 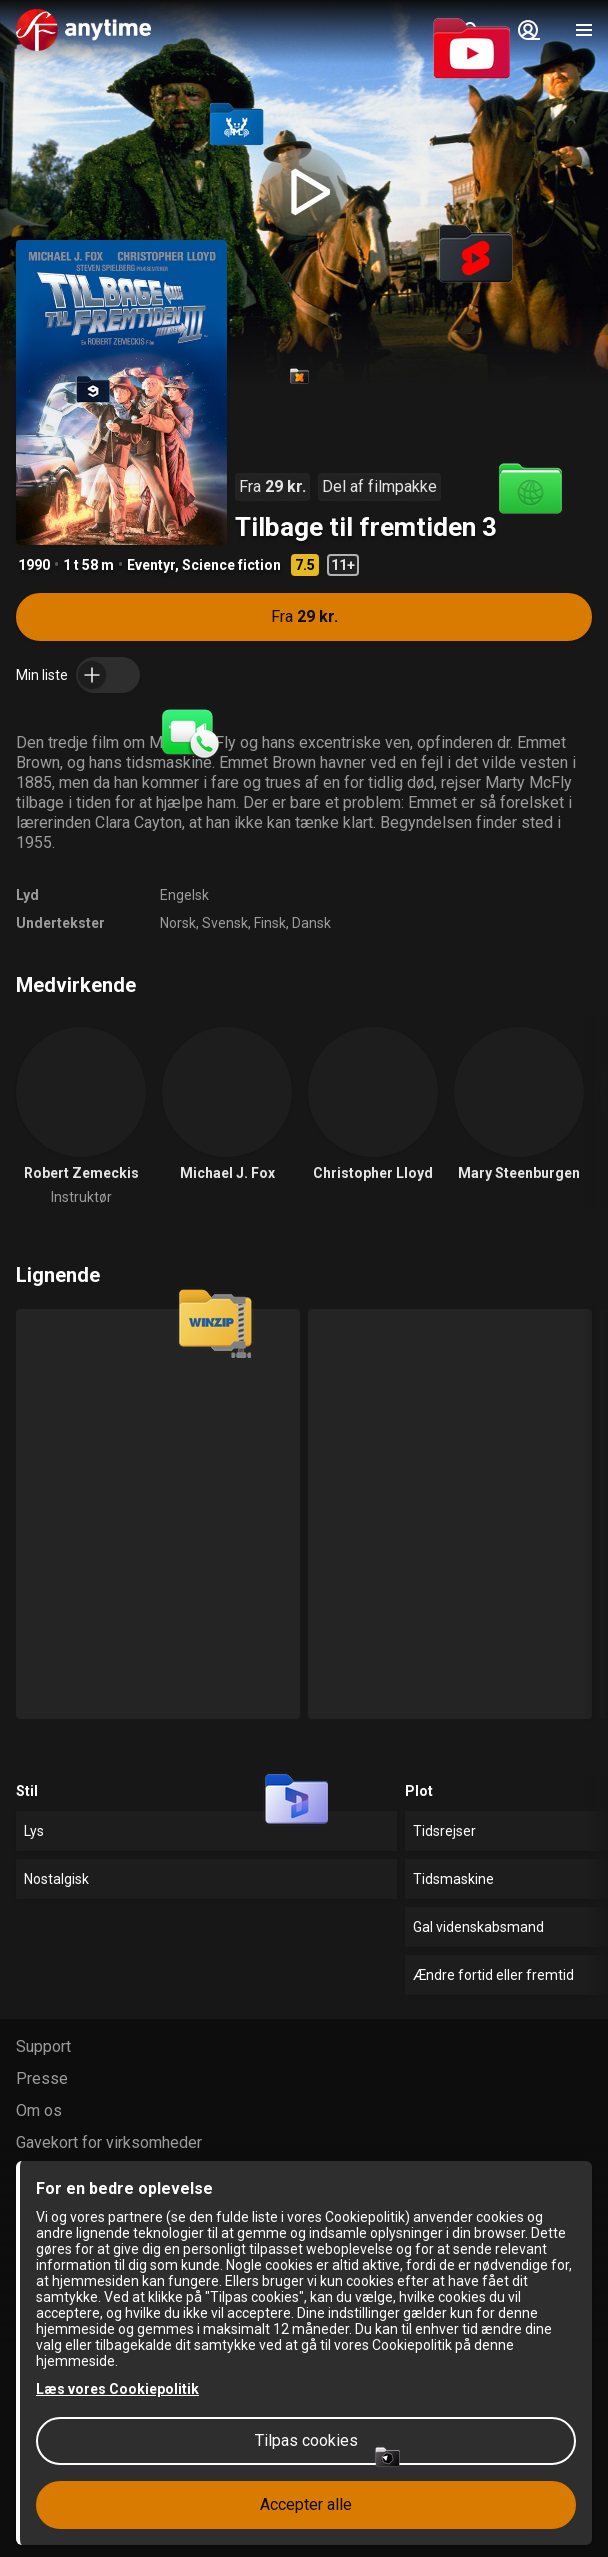 I want to click on open folder containing downloaded youtube videos, so click(x=471, y=50).